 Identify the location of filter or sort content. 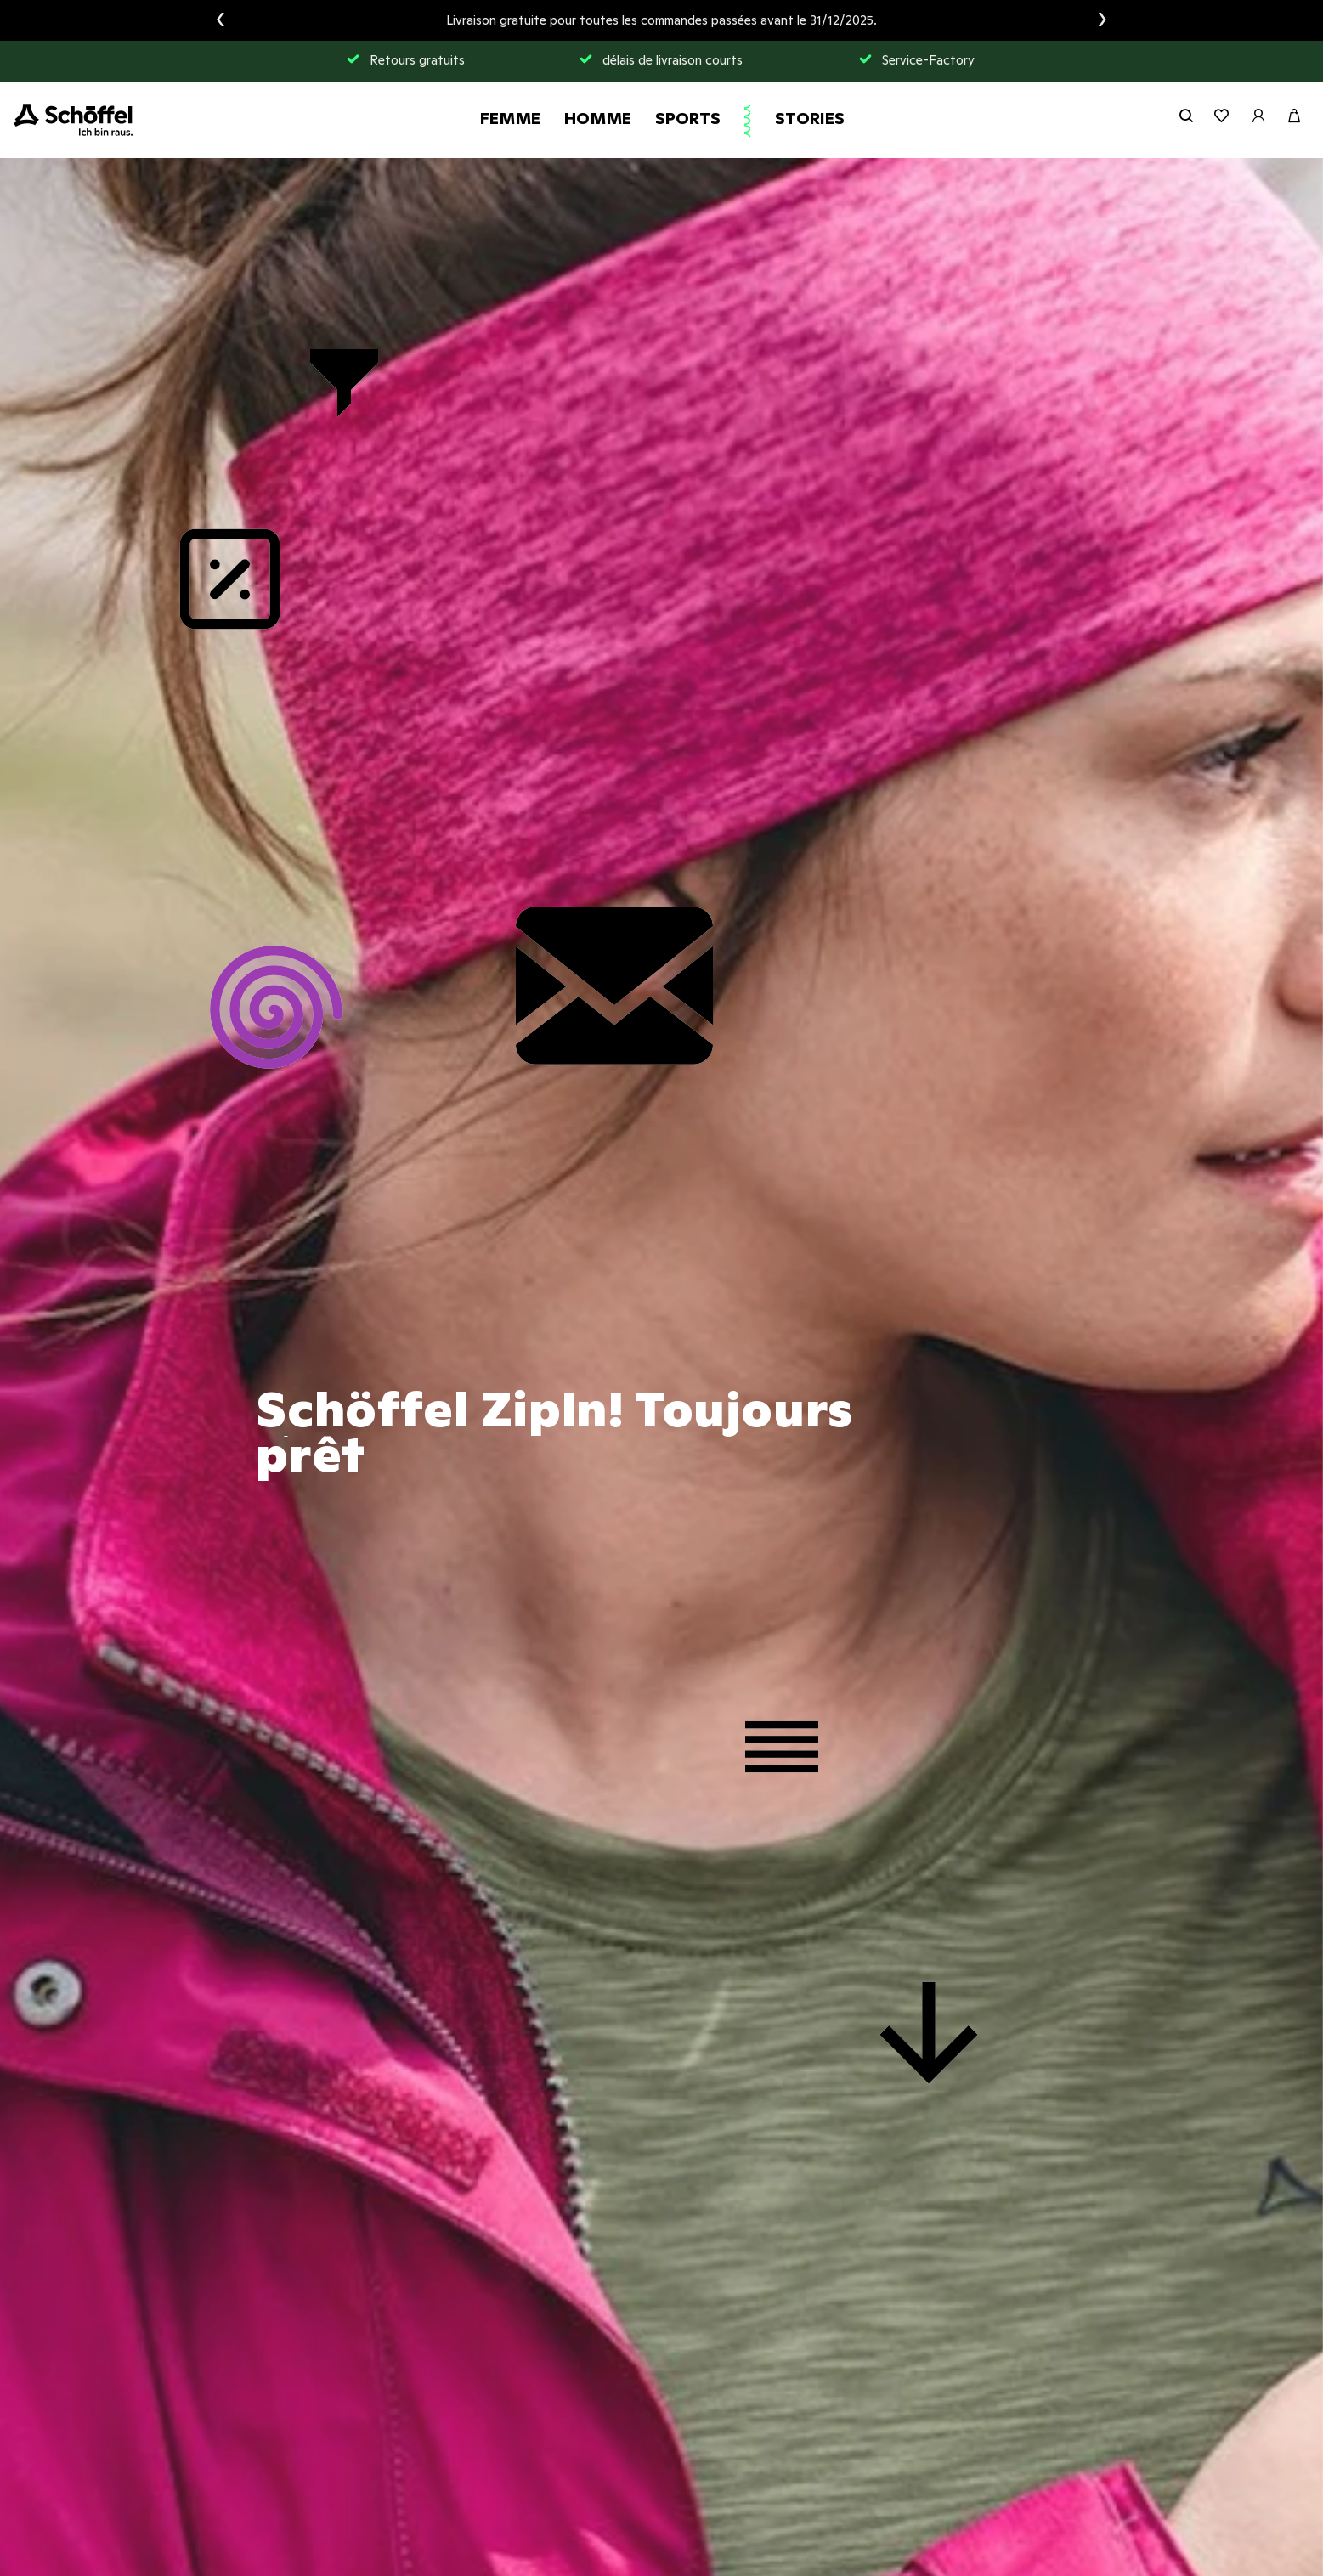
(344, 383).